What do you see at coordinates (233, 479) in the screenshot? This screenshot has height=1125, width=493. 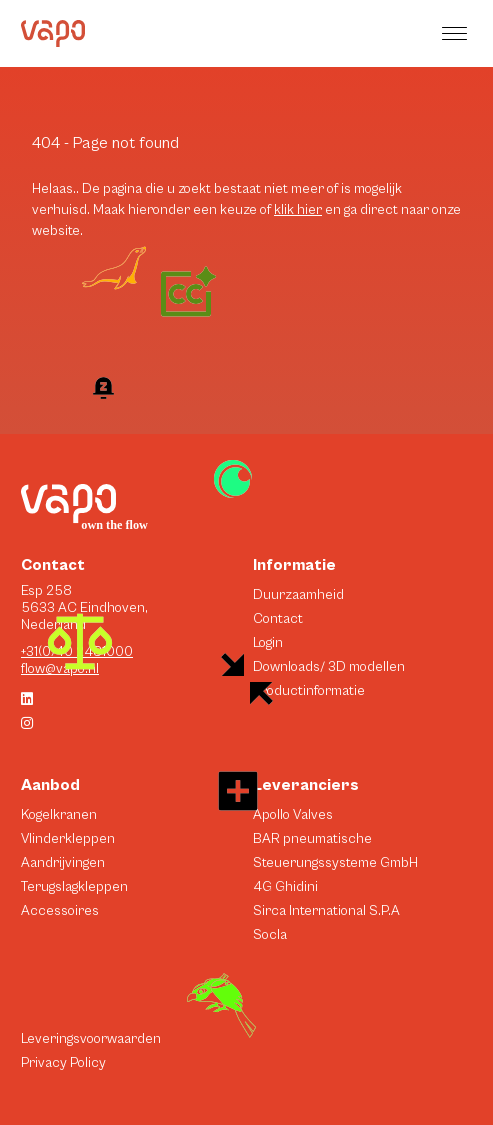 I see `open the Crunchyroll app` at bounding box center [233, 479].